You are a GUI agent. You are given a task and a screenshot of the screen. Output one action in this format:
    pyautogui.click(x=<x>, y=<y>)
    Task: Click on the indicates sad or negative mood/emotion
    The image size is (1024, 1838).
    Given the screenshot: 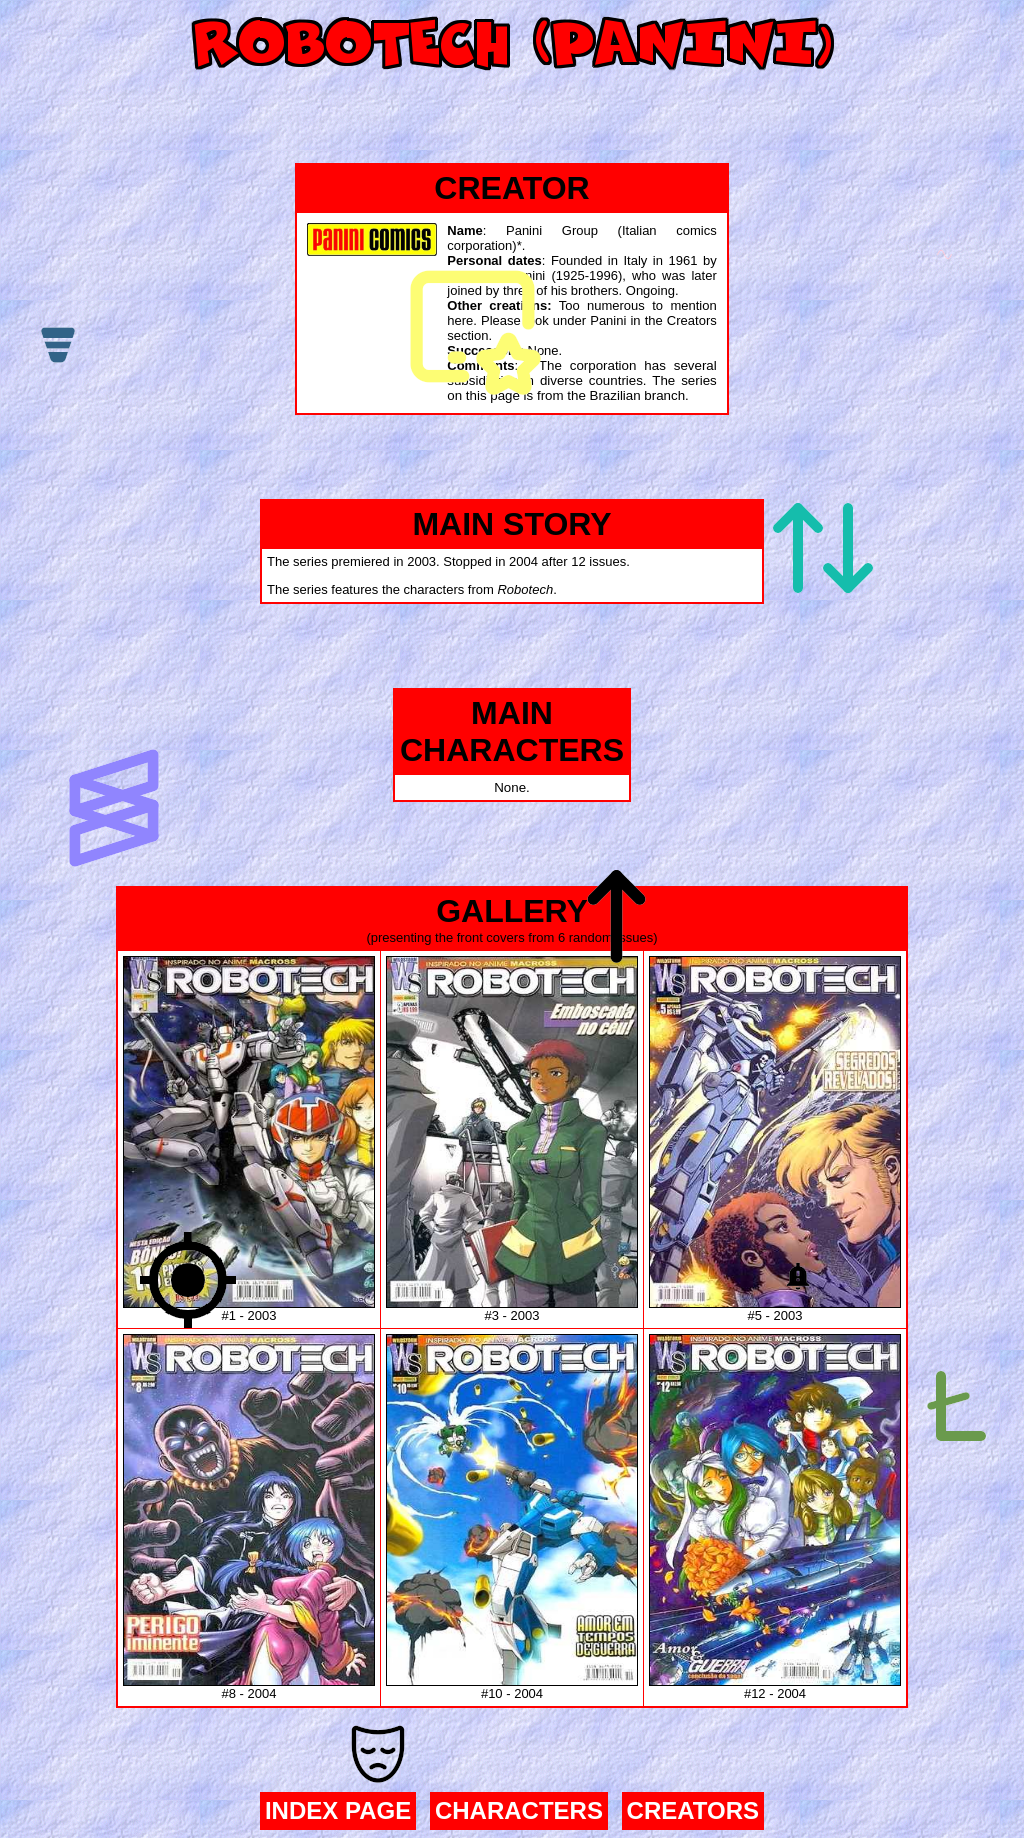 What is the action you would take?
    pyautogui.click(x=378, y=1752)
    